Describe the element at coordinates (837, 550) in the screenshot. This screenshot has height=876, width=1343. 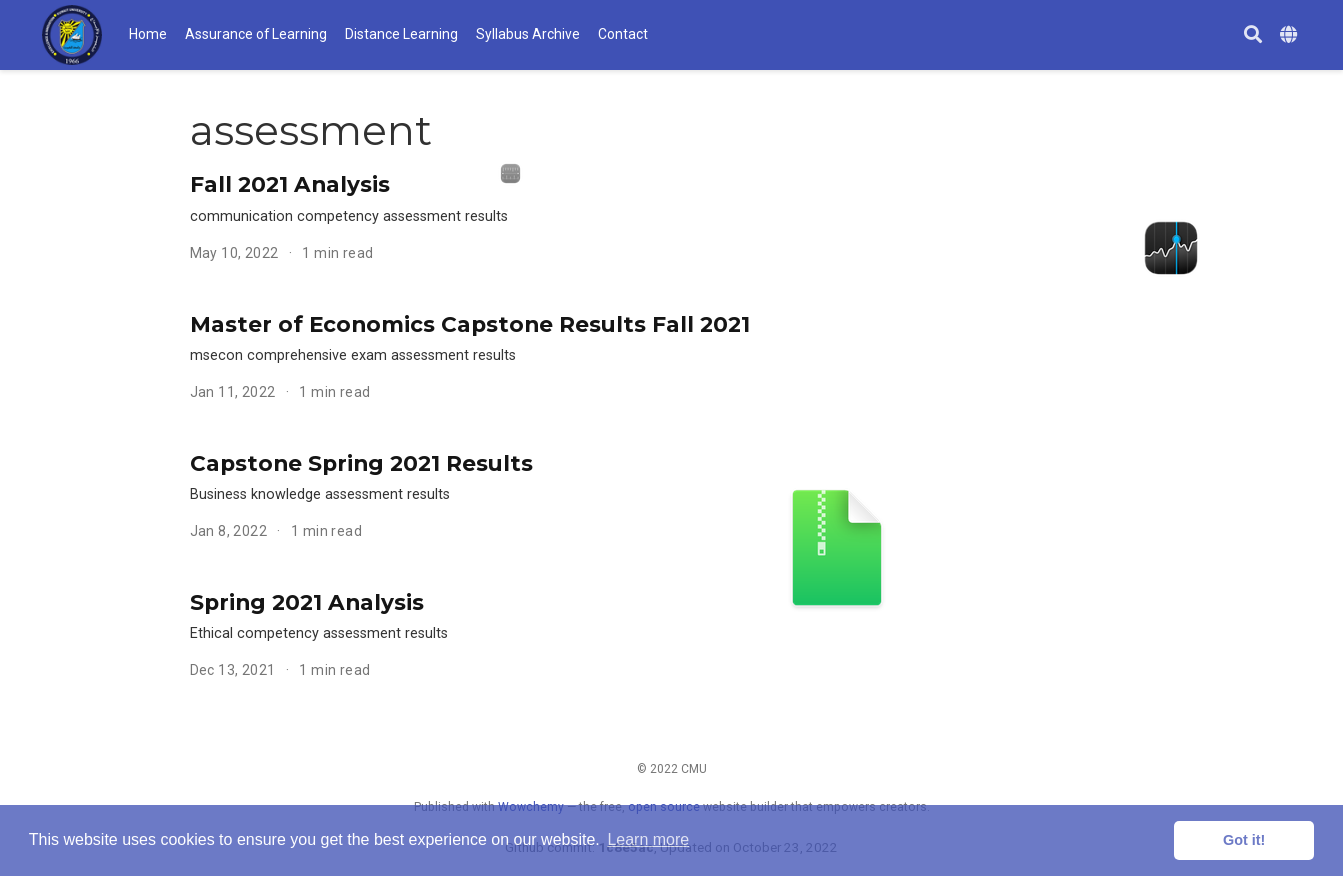
I see `compressed archive file (.arc format)` at that location.